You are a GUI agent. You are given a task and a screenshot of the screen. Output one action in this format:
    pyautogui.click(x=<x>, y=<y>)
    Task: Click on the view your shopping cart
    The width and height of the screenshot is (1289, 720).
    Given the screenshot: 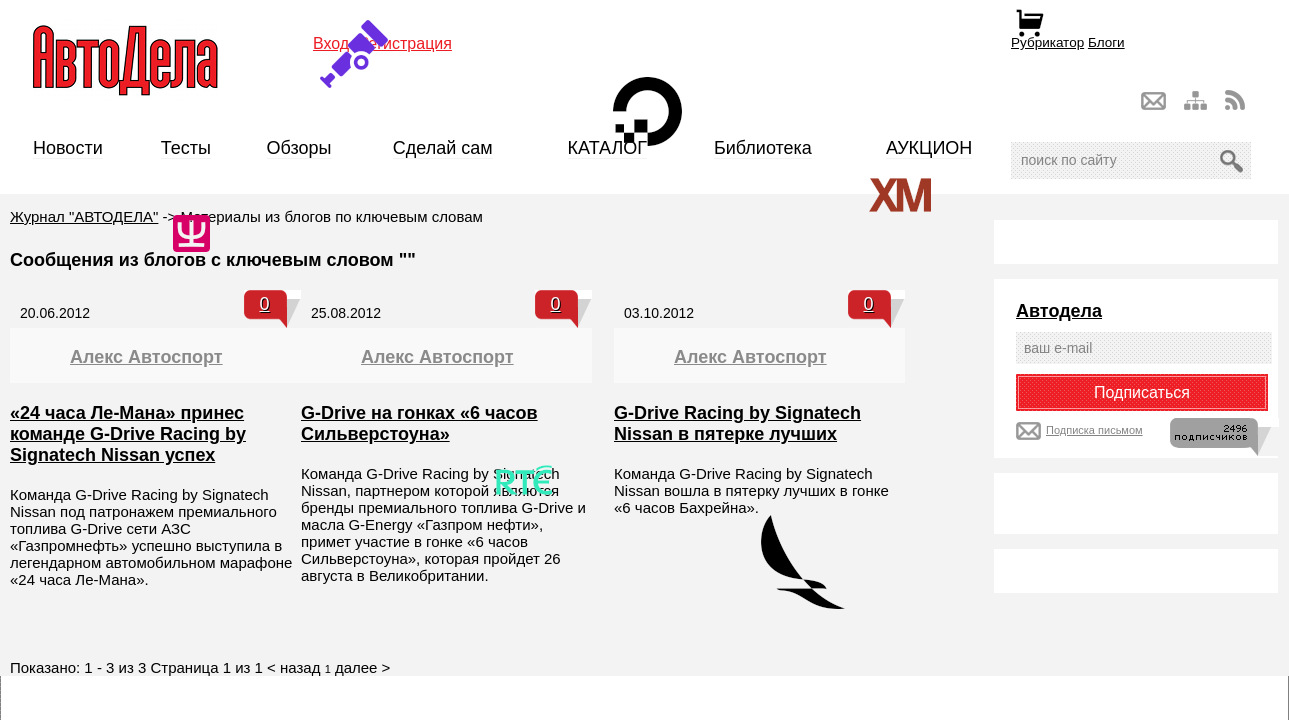 What is the action you would take?
    pyautogui.click(x=1029, y=22)
    